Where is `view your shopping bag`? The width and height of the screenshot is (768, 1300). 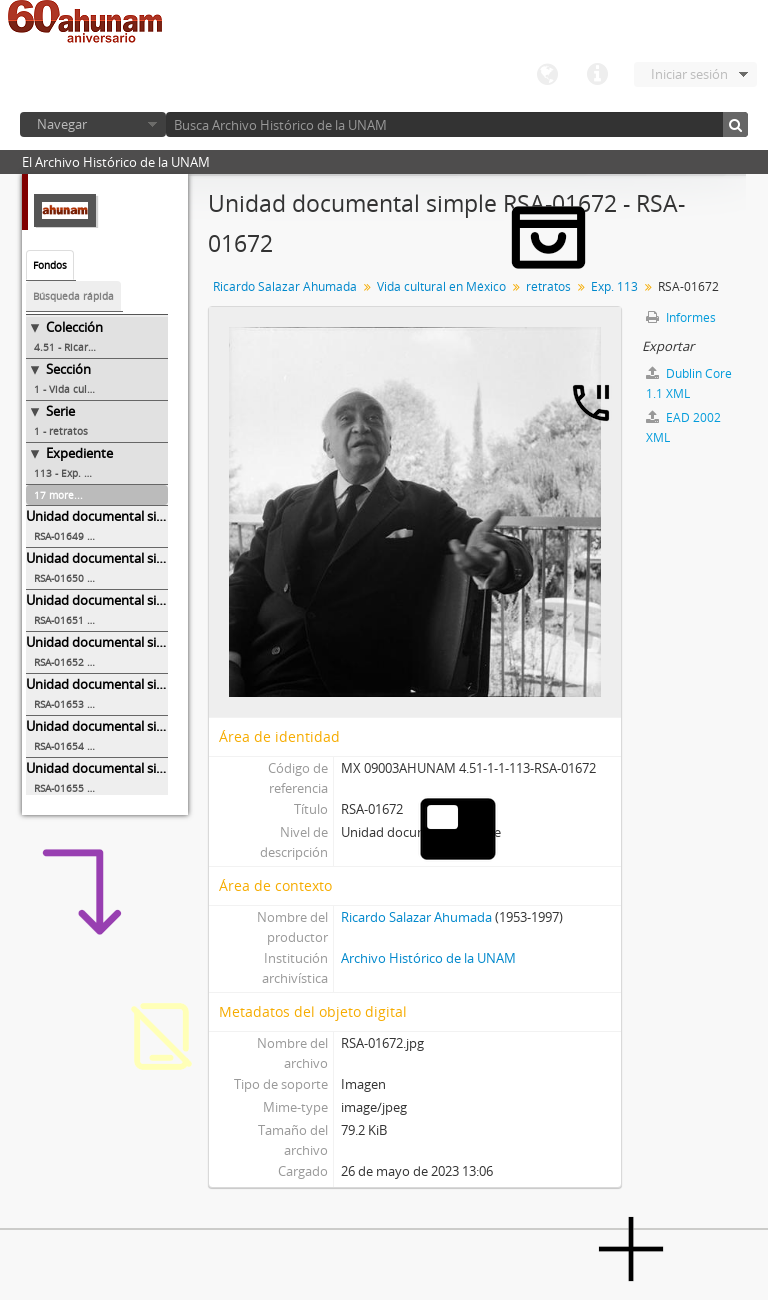 view your shopping bag is located at coordinates (548, 237).